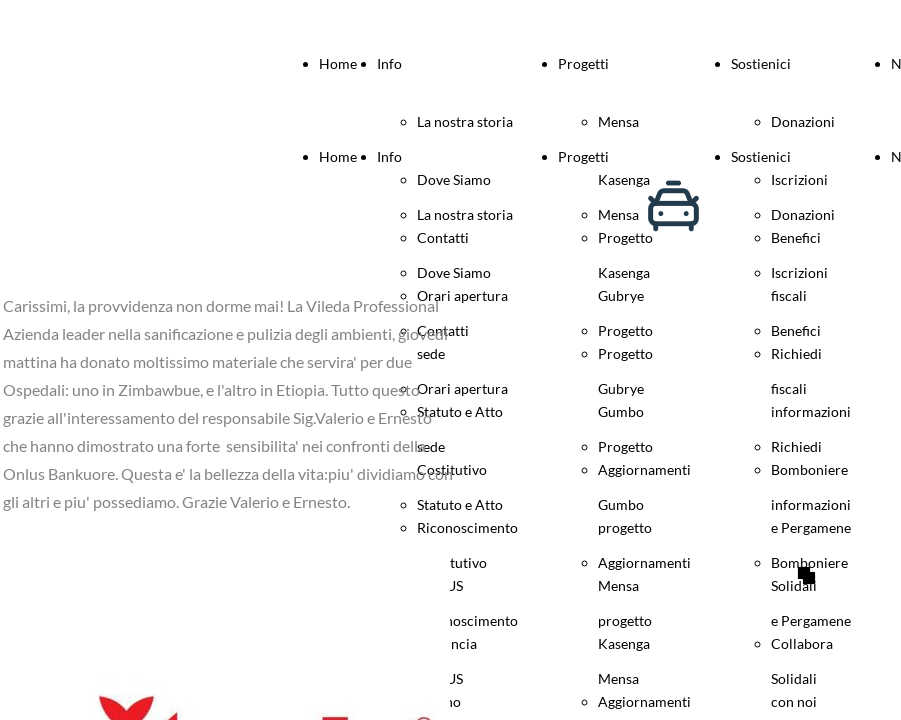  What do you see at coordinates (806, 575) in the screenshot?
I see `merge or unite selected layers` at bounding box center [806, 575].